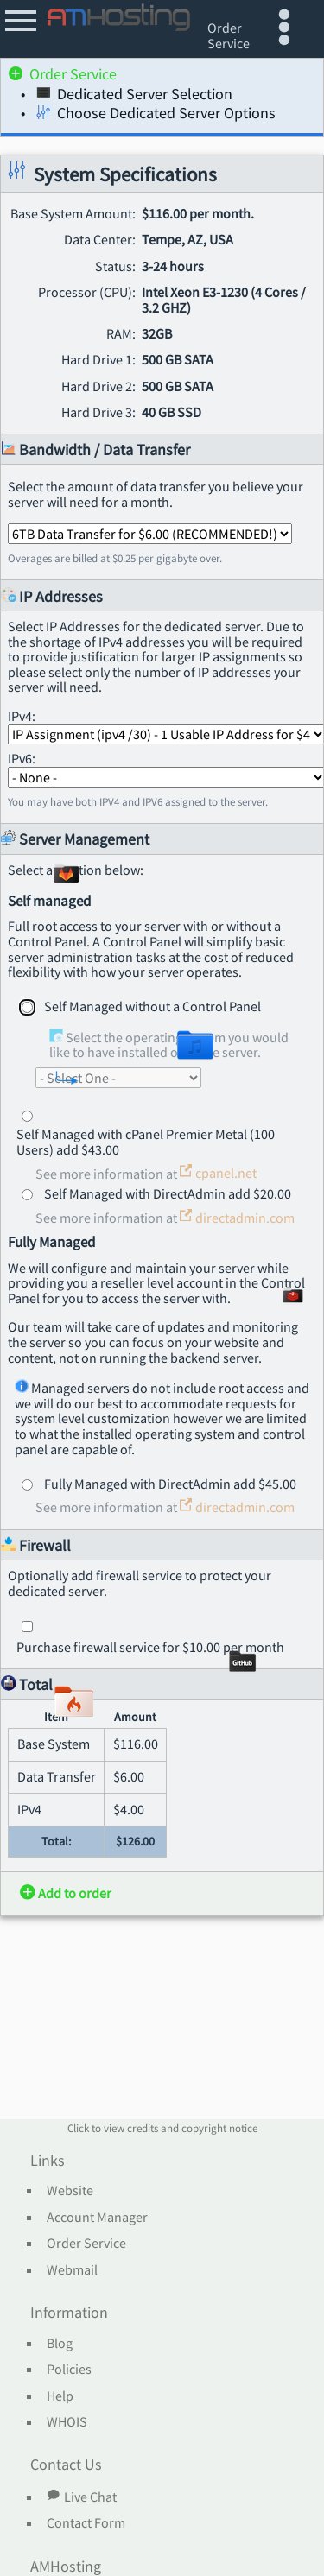  I want to click on open your music files folder, so click(195, 1045).